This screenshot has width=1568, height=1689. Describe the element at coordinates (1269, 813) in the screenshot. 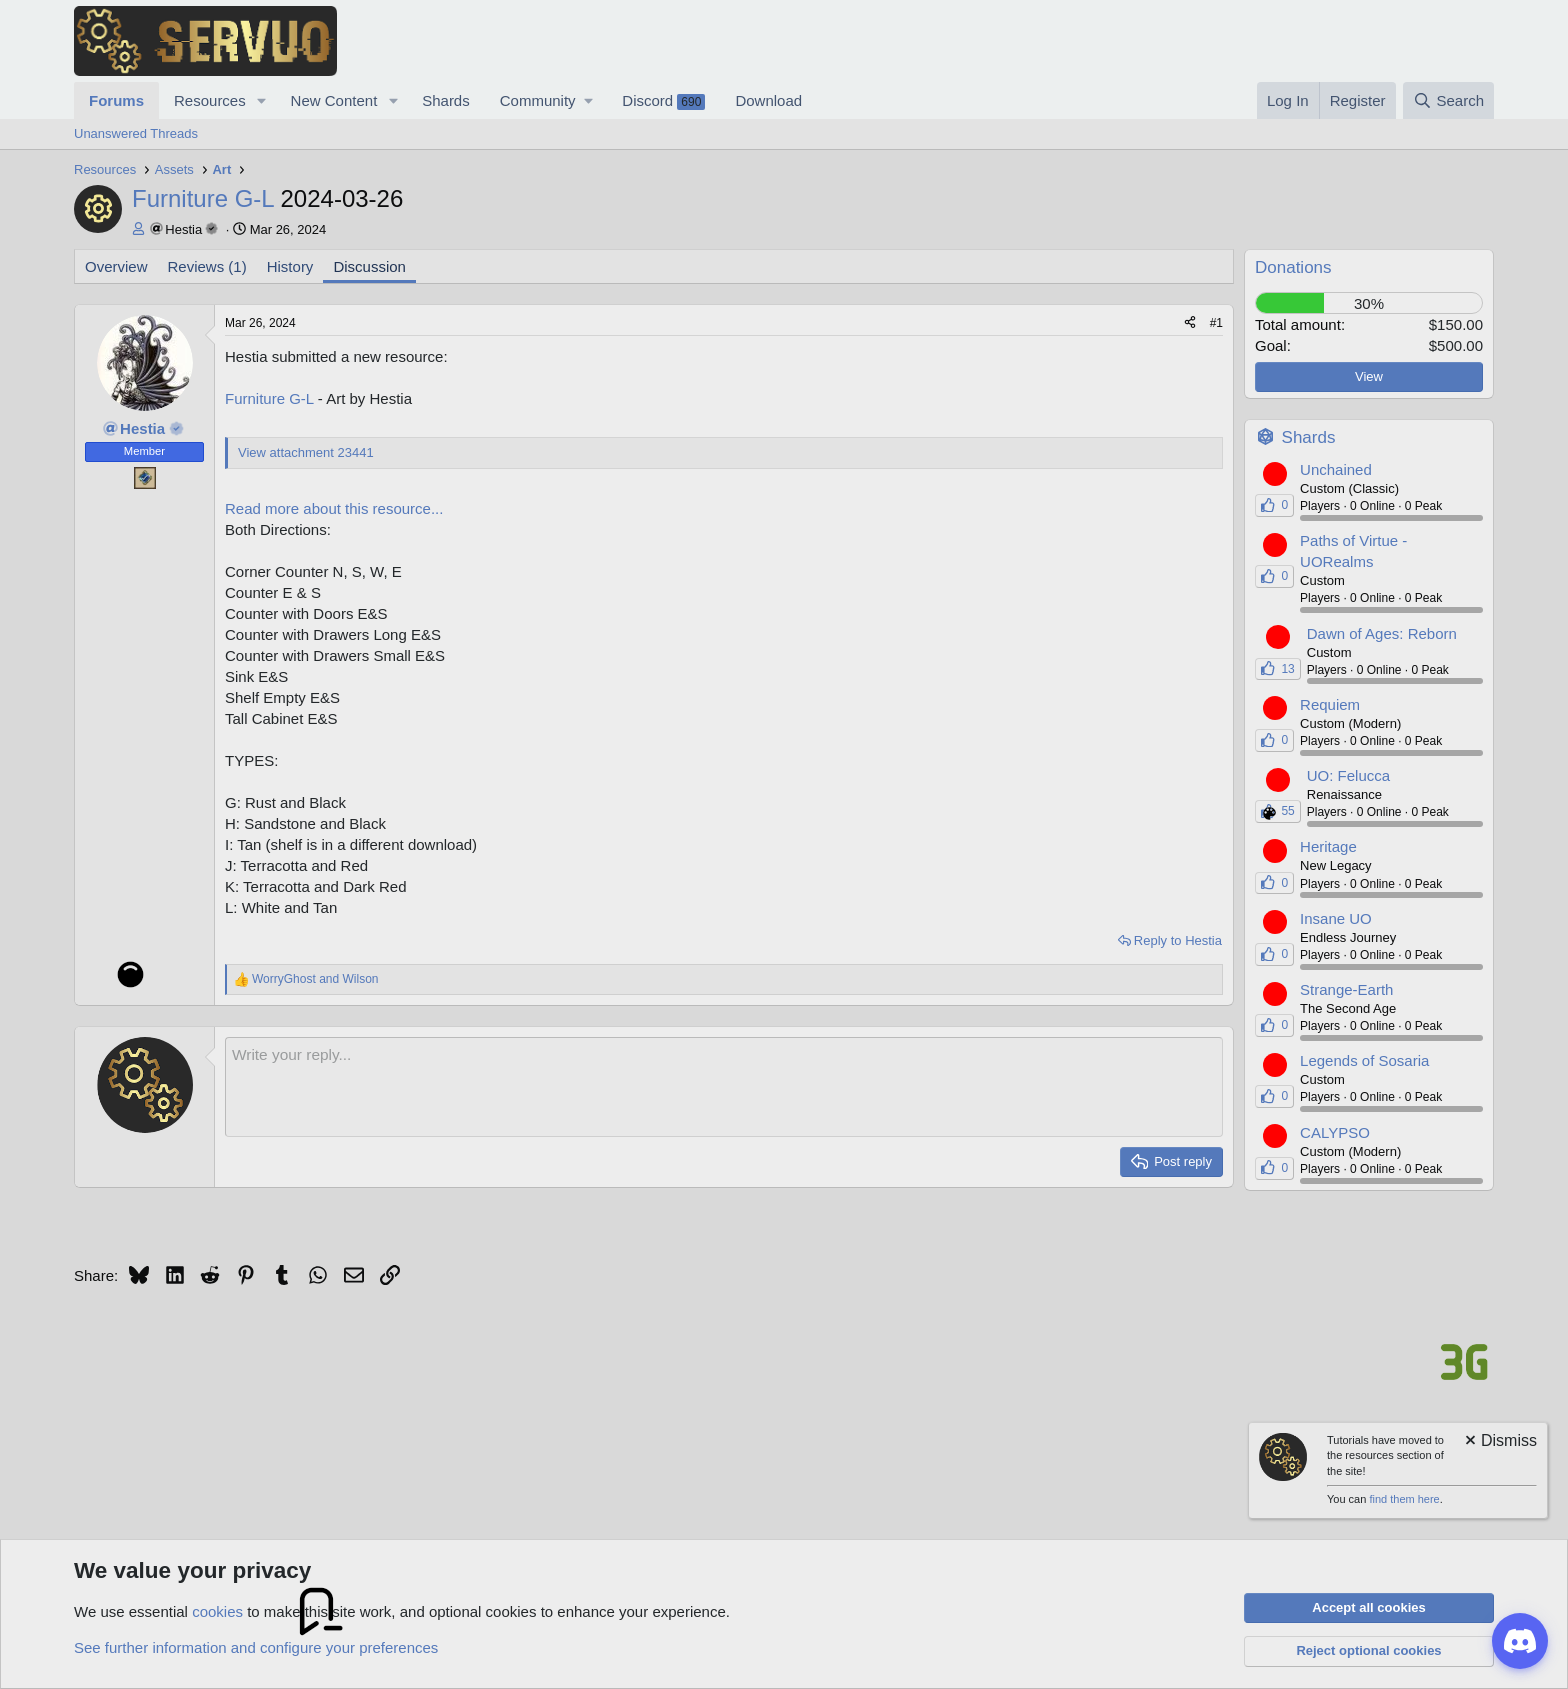

I see `access color or theme customization options` at that location.